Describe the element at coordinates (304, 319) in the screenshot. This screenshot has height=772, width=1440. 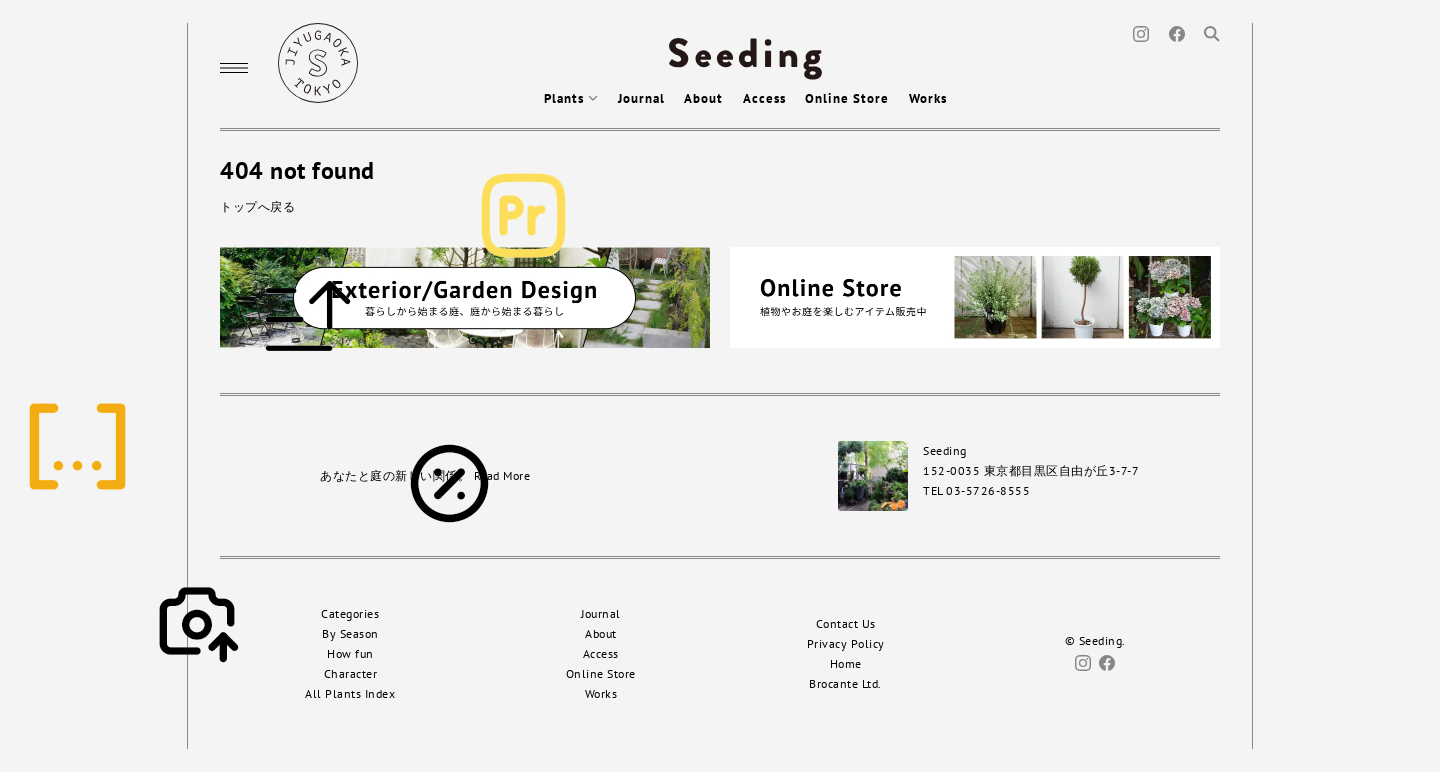
I see `sort items in descending order` at that location.